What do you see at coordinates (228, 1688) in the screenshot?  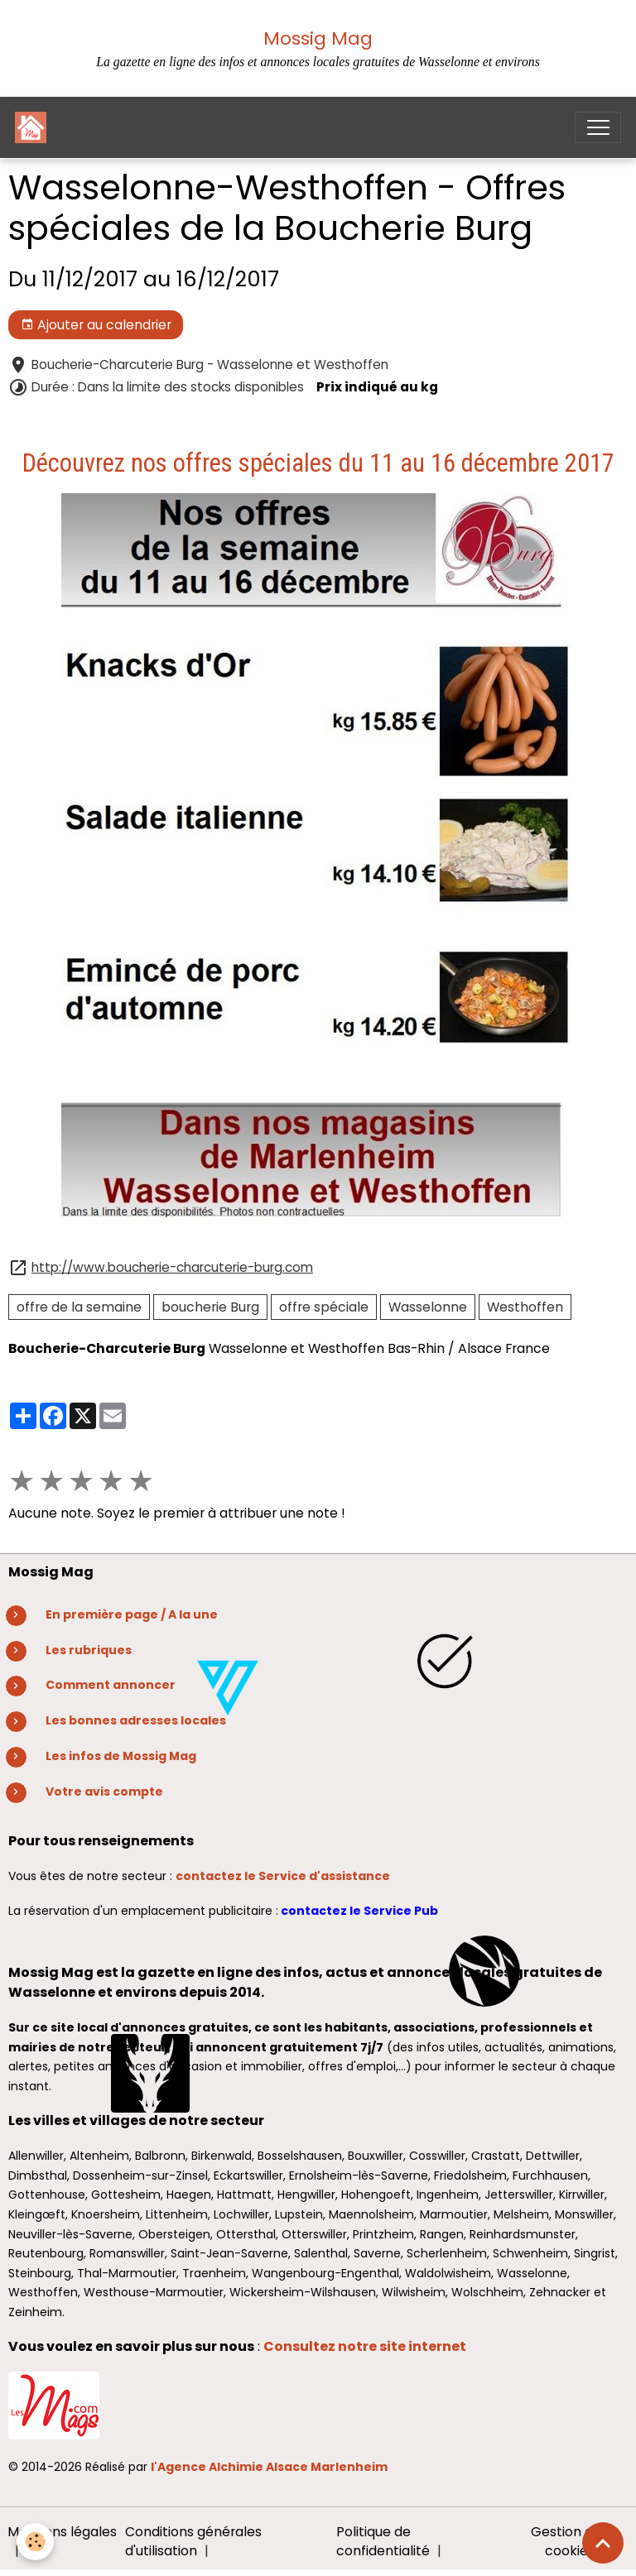 I see `vuetify framework logo` at bounding box center [228, 1688].